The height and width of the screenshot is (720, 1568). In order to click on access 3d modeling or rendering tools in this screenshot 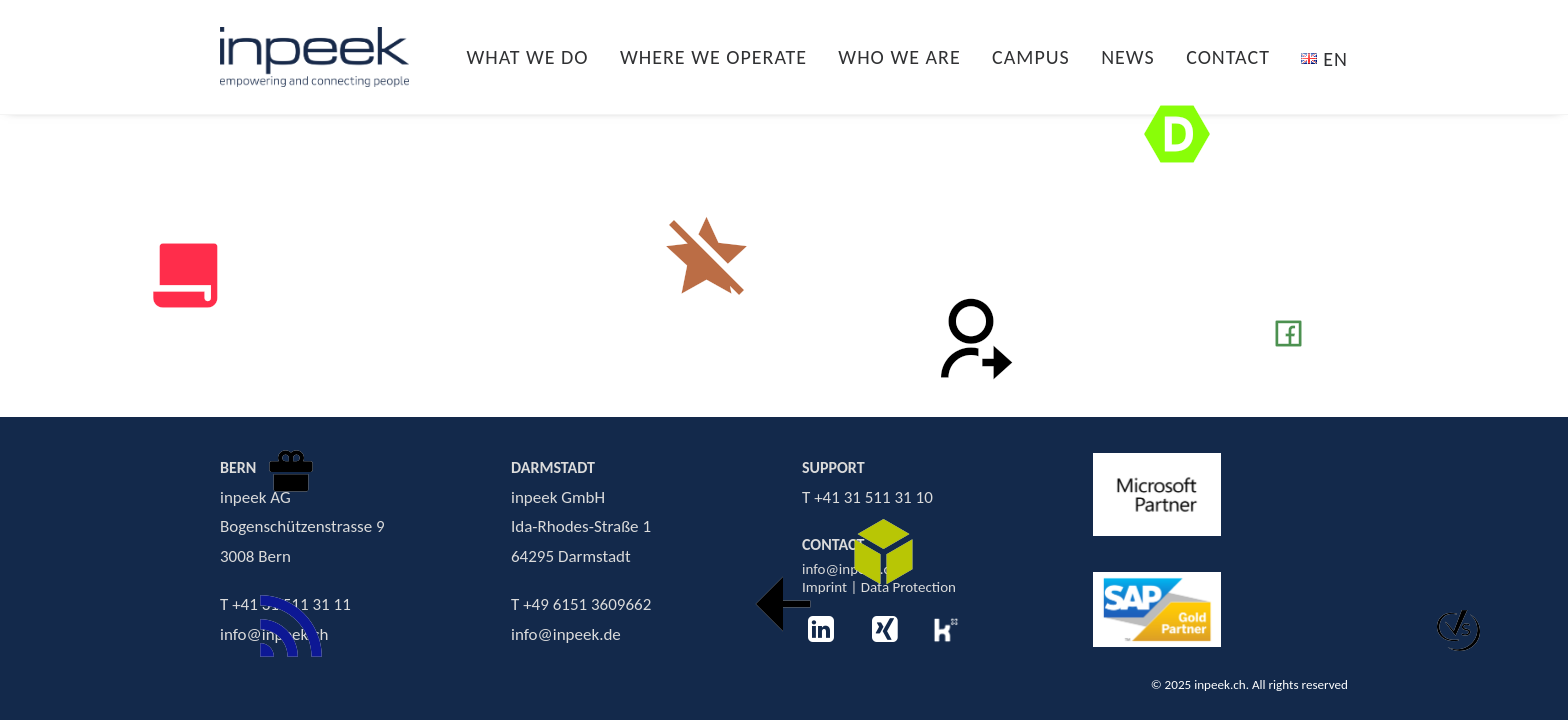, I will do `click(883, 552)`.